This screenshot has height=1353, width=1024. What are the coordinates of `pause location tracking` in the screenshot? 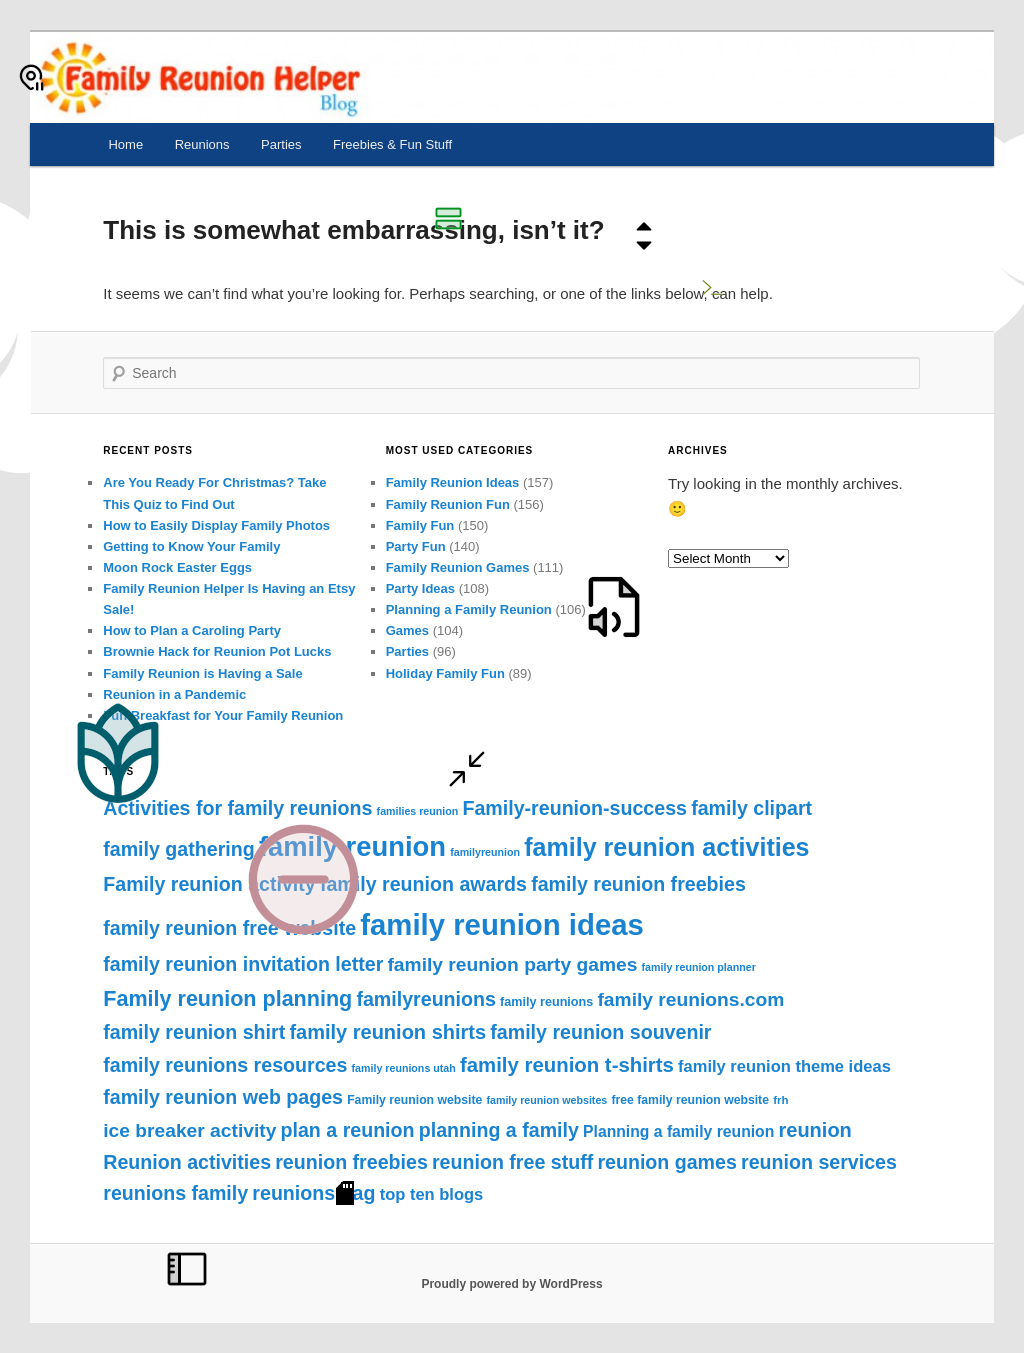 It's located at (31, 77).